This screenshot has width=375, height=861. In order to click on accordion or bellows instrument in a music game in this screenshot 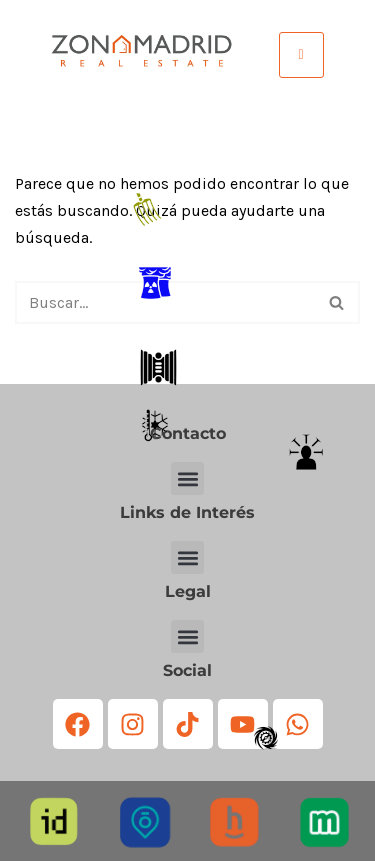, I will do `click(158, 367)`.